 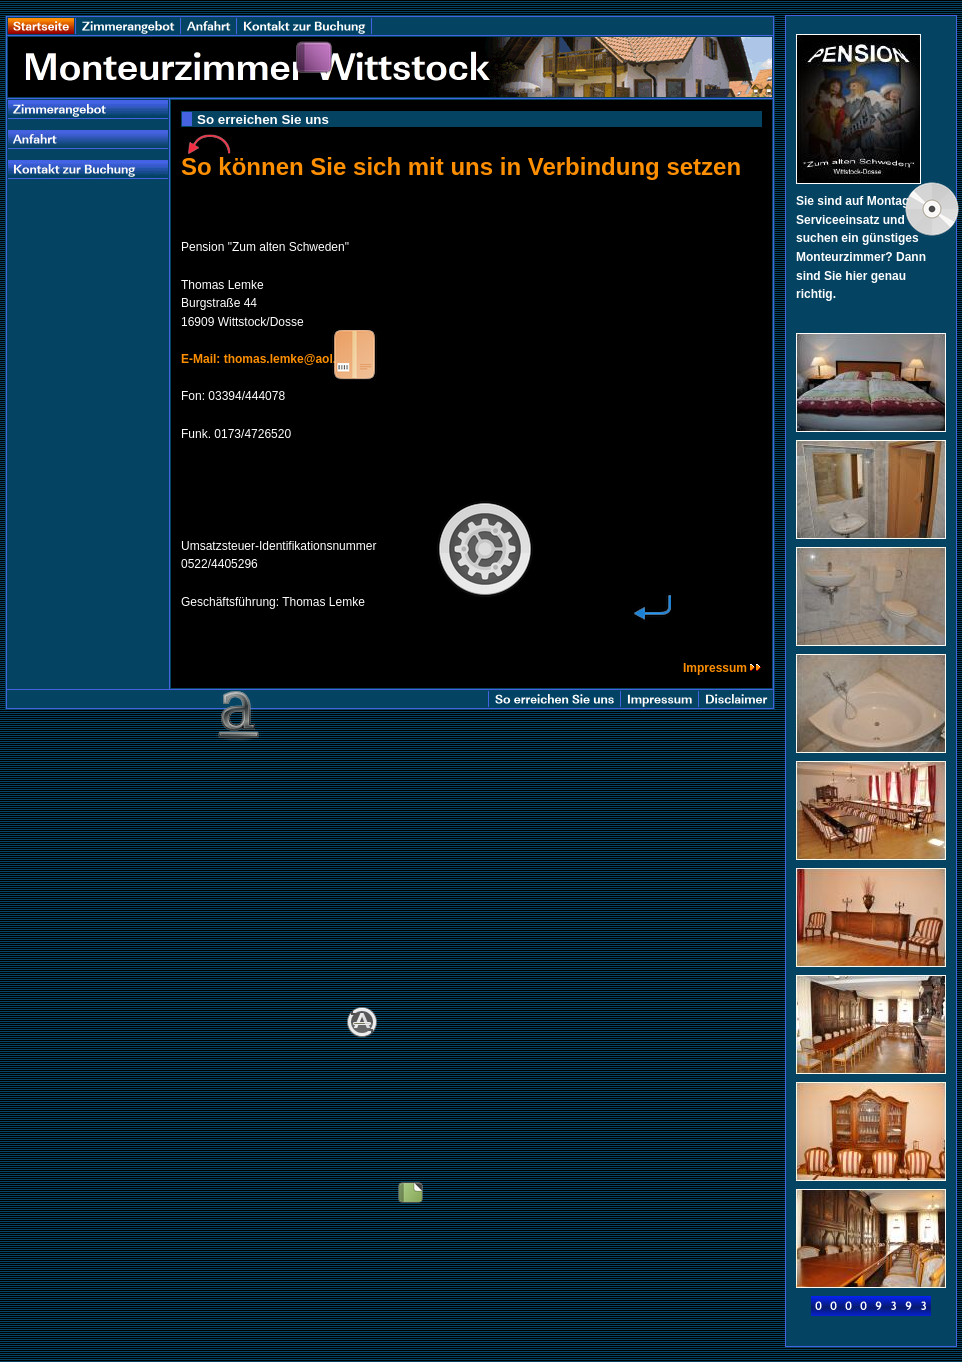 I want to click on open settings or preferences, so click(x=485, y=549).